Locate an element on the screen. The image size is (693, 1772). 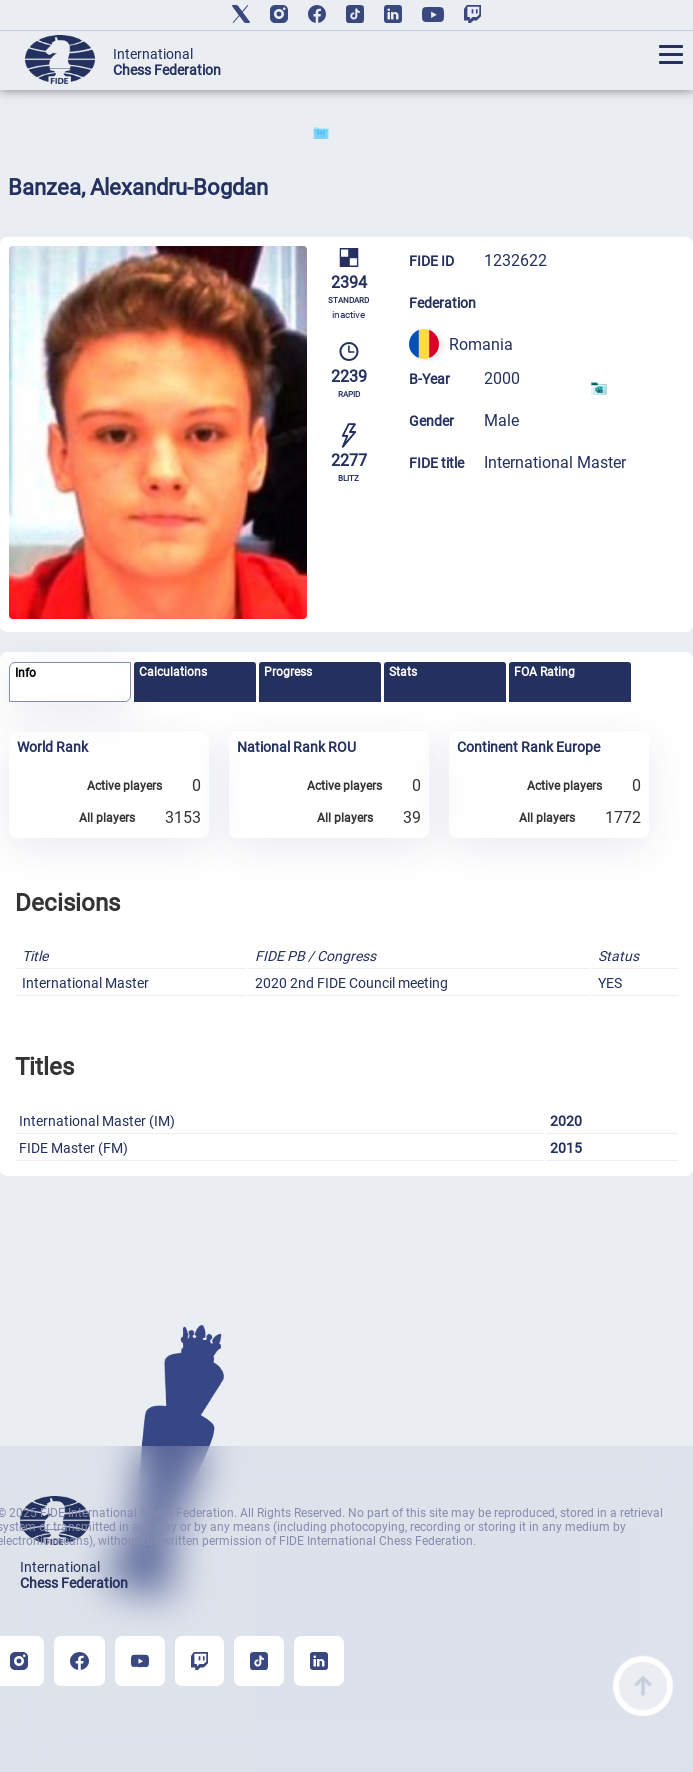
folder containing Microsoft Forms files is located at coordinates (599, 389).